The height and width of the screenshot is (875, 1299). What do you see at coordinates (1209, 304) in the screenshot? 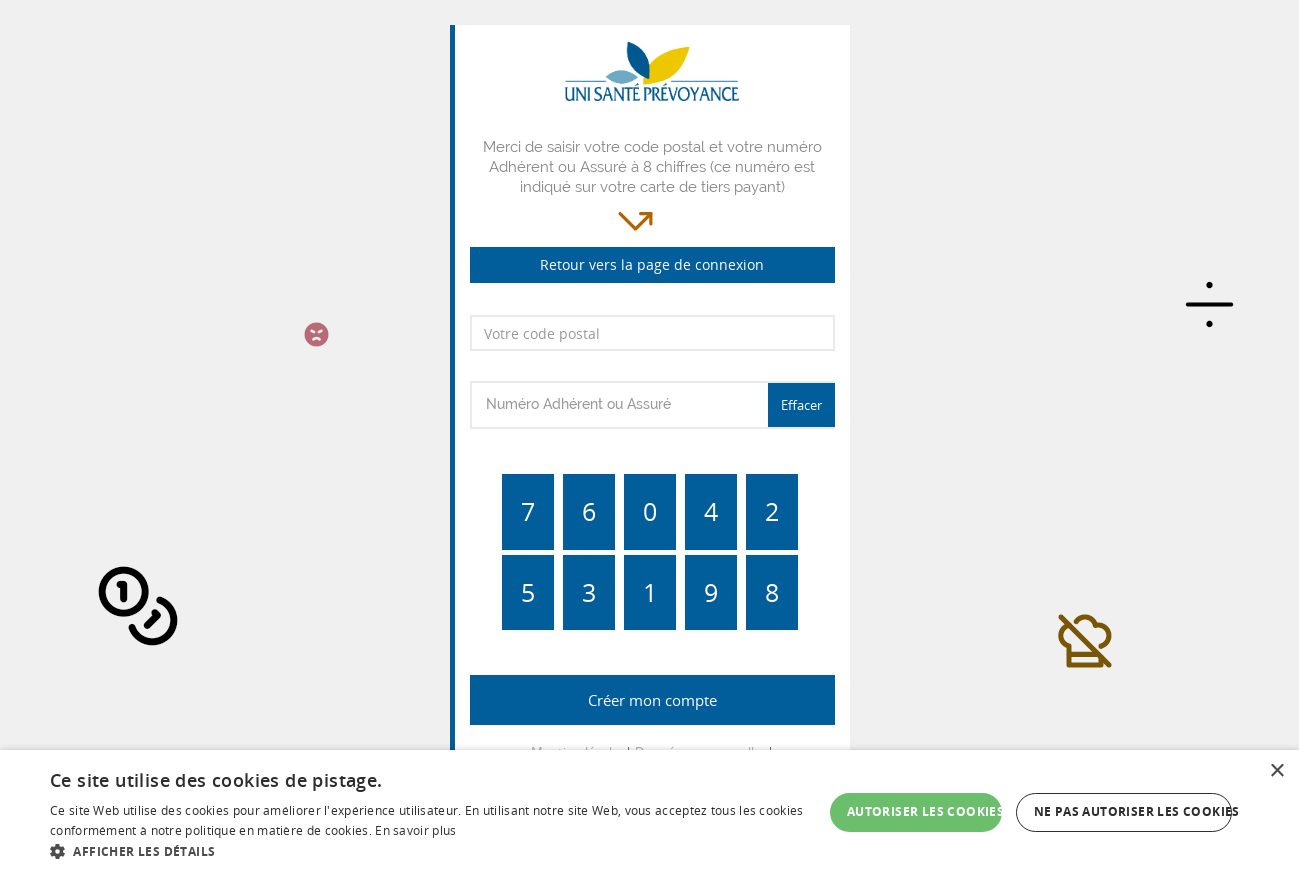
I see `perform division calculation` at bounding box center [1209, 304].